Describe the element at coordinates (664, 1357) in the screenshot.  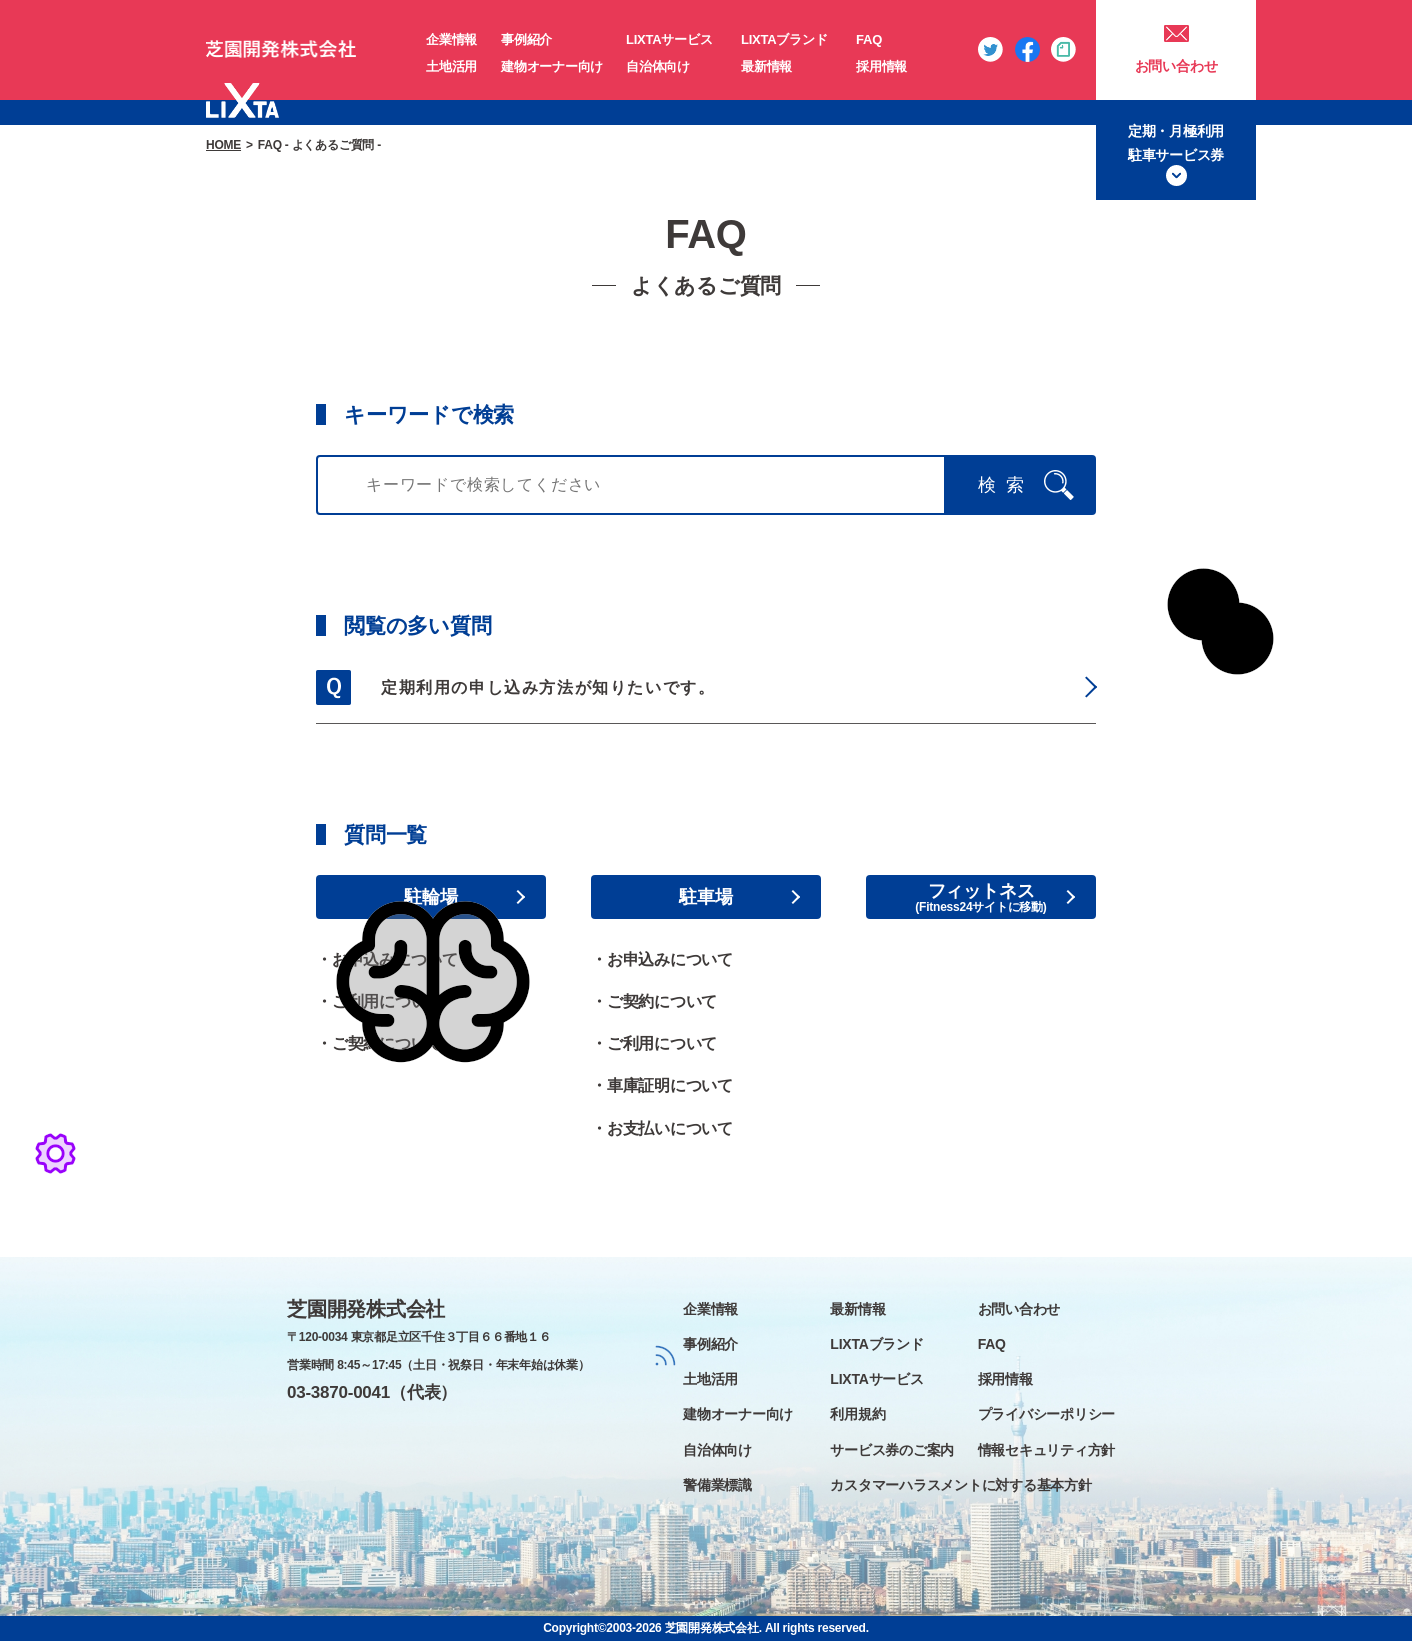
I see `subscribe to RSS feed` at that location.